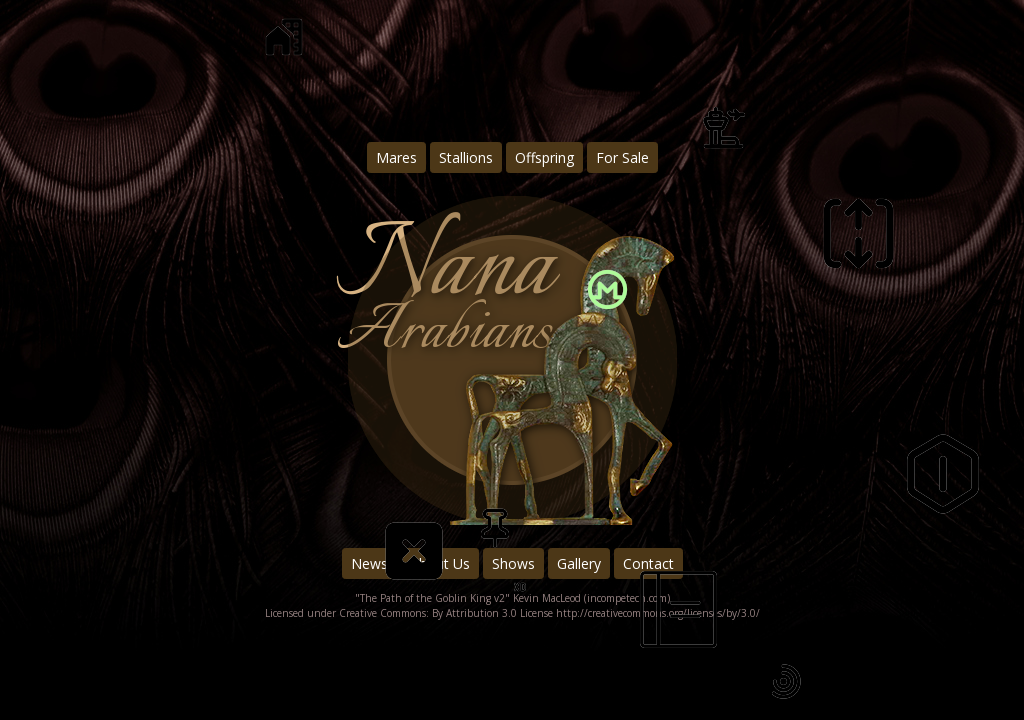 The image size is (1024, 720). Describe the element at coordinates (678, 609) in the screenshot. I see `open notebook or notes app` at that location.